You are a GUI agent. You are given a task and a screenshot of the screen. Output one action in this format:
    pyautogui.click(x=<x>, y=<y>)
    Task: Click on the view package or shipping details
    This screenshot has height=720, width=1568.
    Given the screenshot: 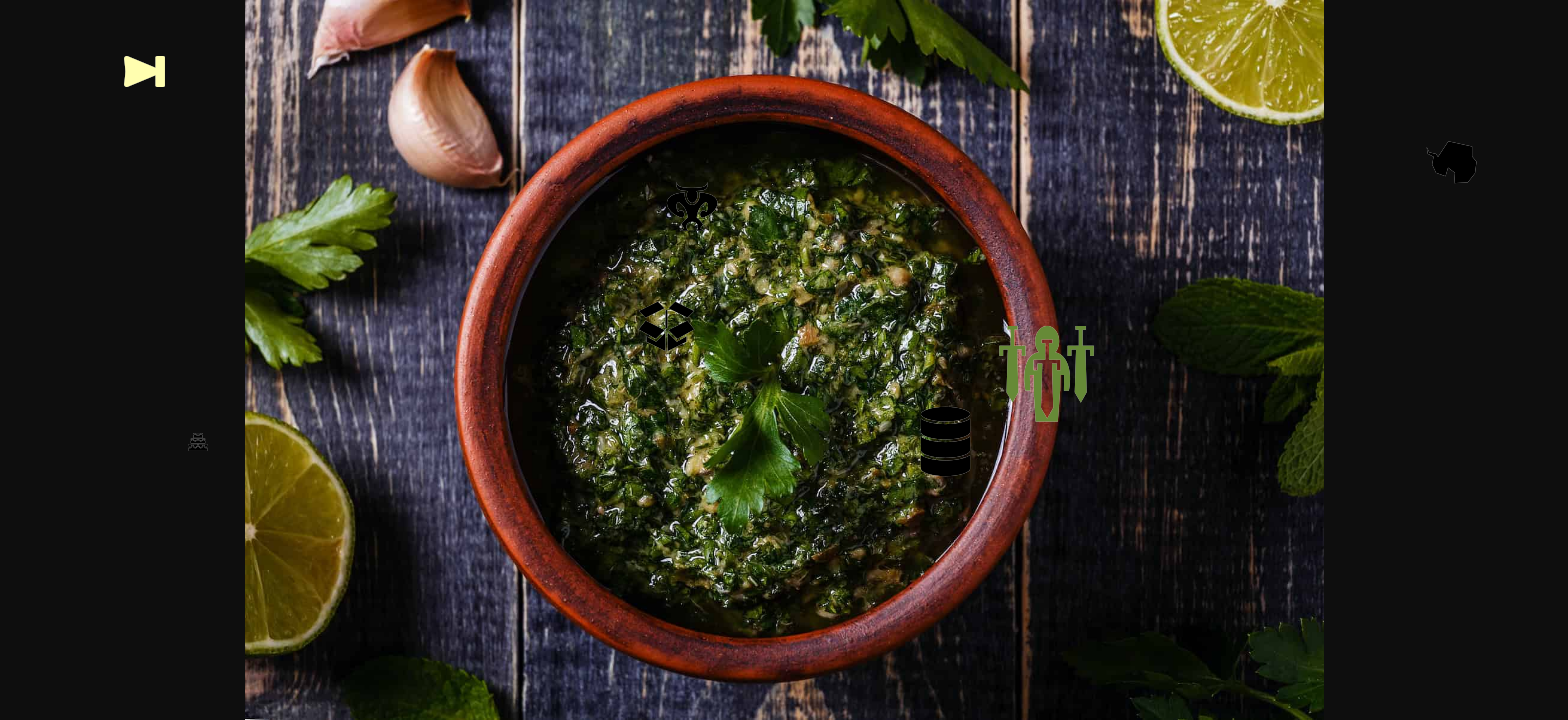 What is the action you would take?
    pyautogui.click(x=666, y=326)
    